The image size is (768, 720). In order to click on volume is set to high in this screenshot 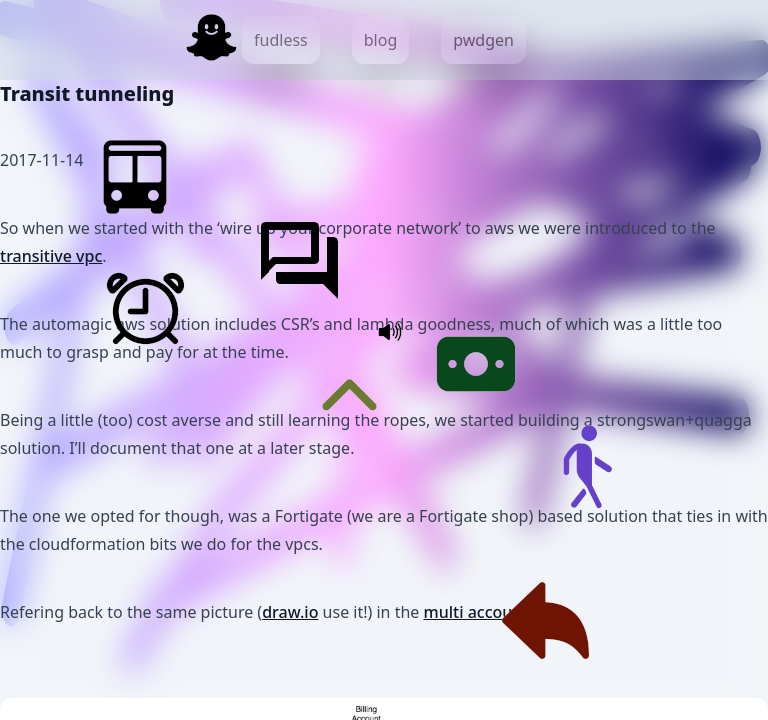, I will do `click(390, 332)`.